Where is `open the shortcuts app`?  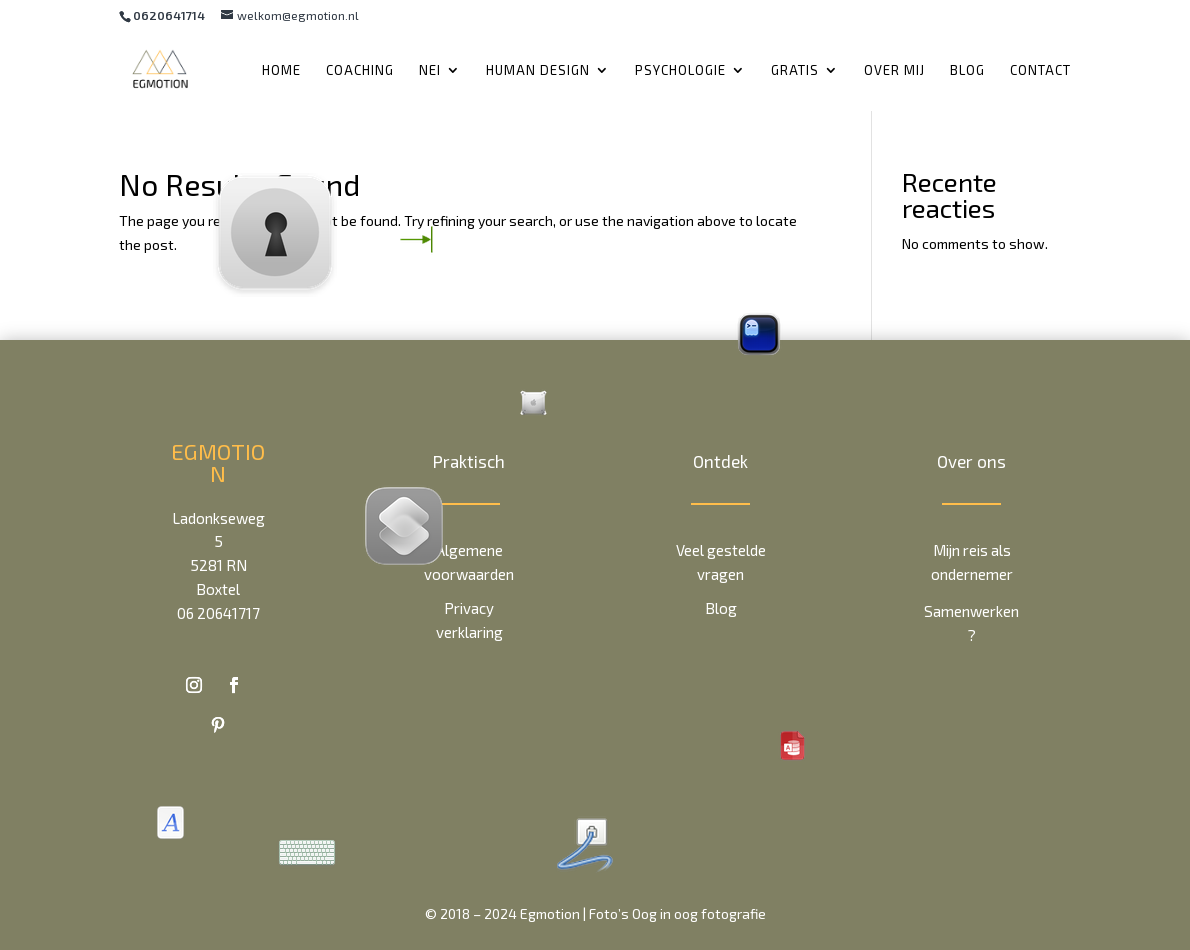
open the shortcuts app is located at coordinates (404, 526).